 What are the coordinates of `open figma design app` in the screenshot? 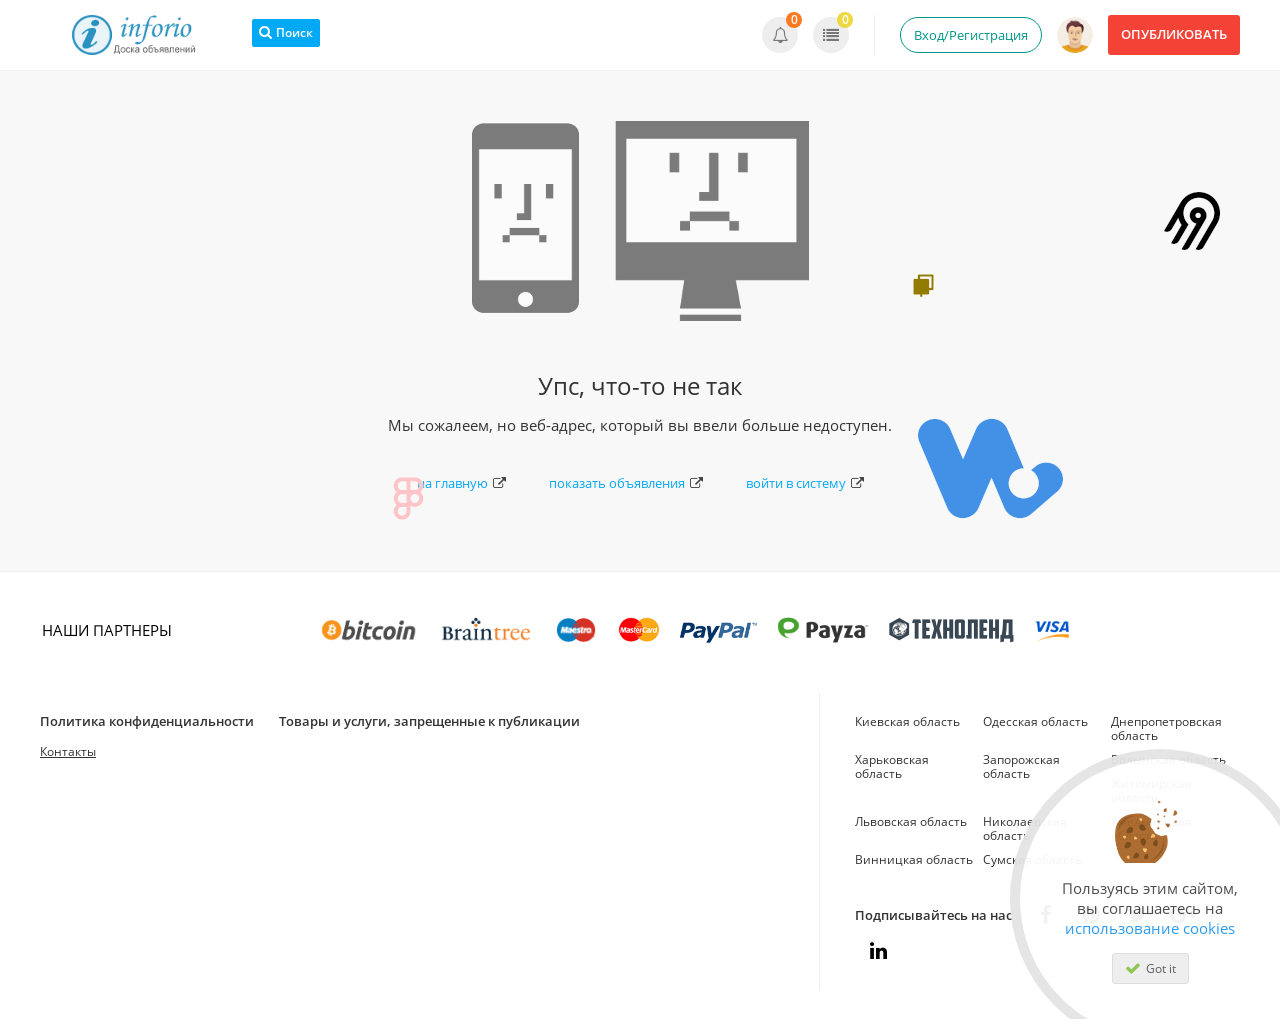 It's located at (408, 498).